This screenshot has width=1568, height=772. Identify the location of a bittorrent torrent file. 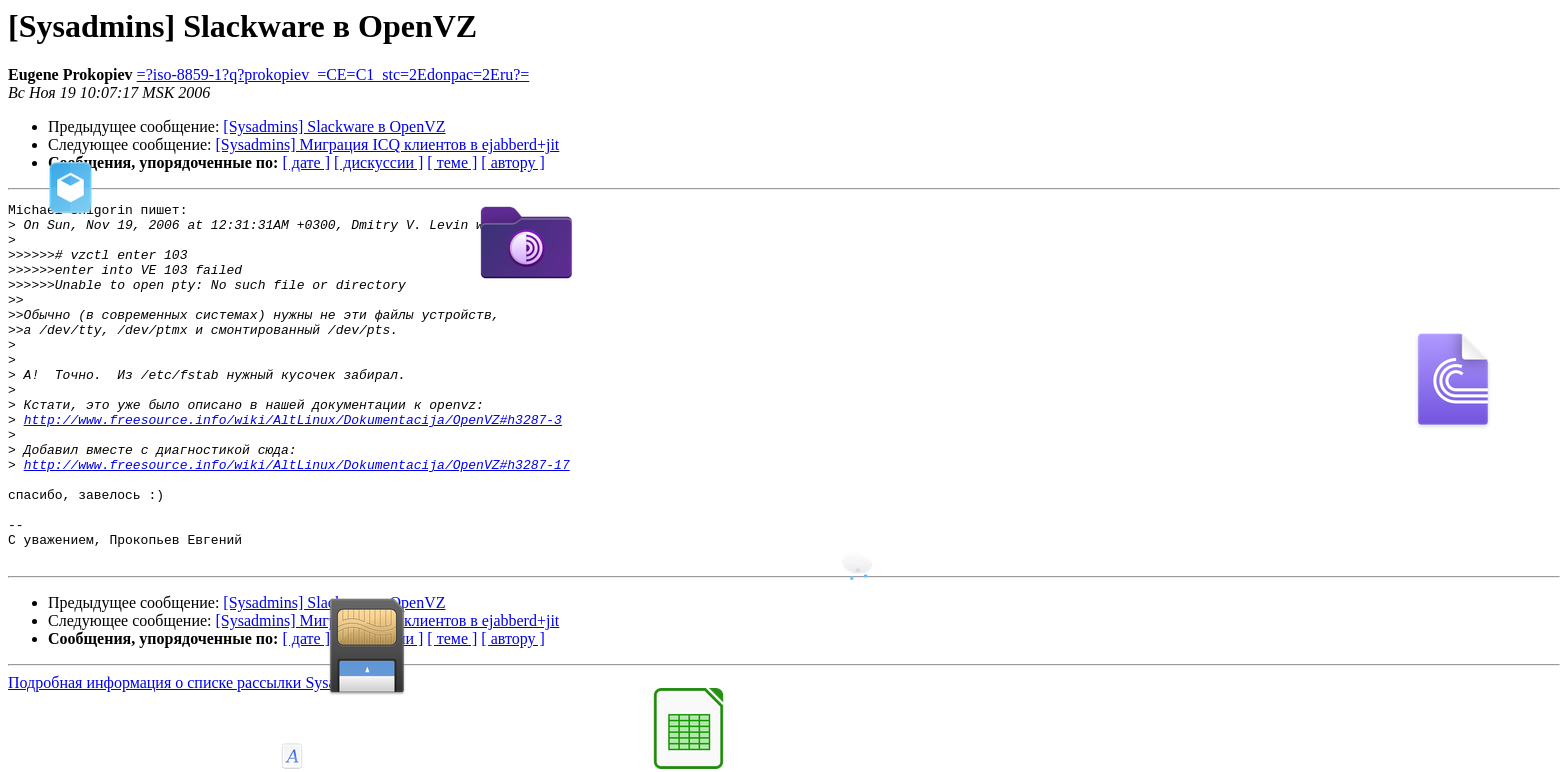
(1453, 381).